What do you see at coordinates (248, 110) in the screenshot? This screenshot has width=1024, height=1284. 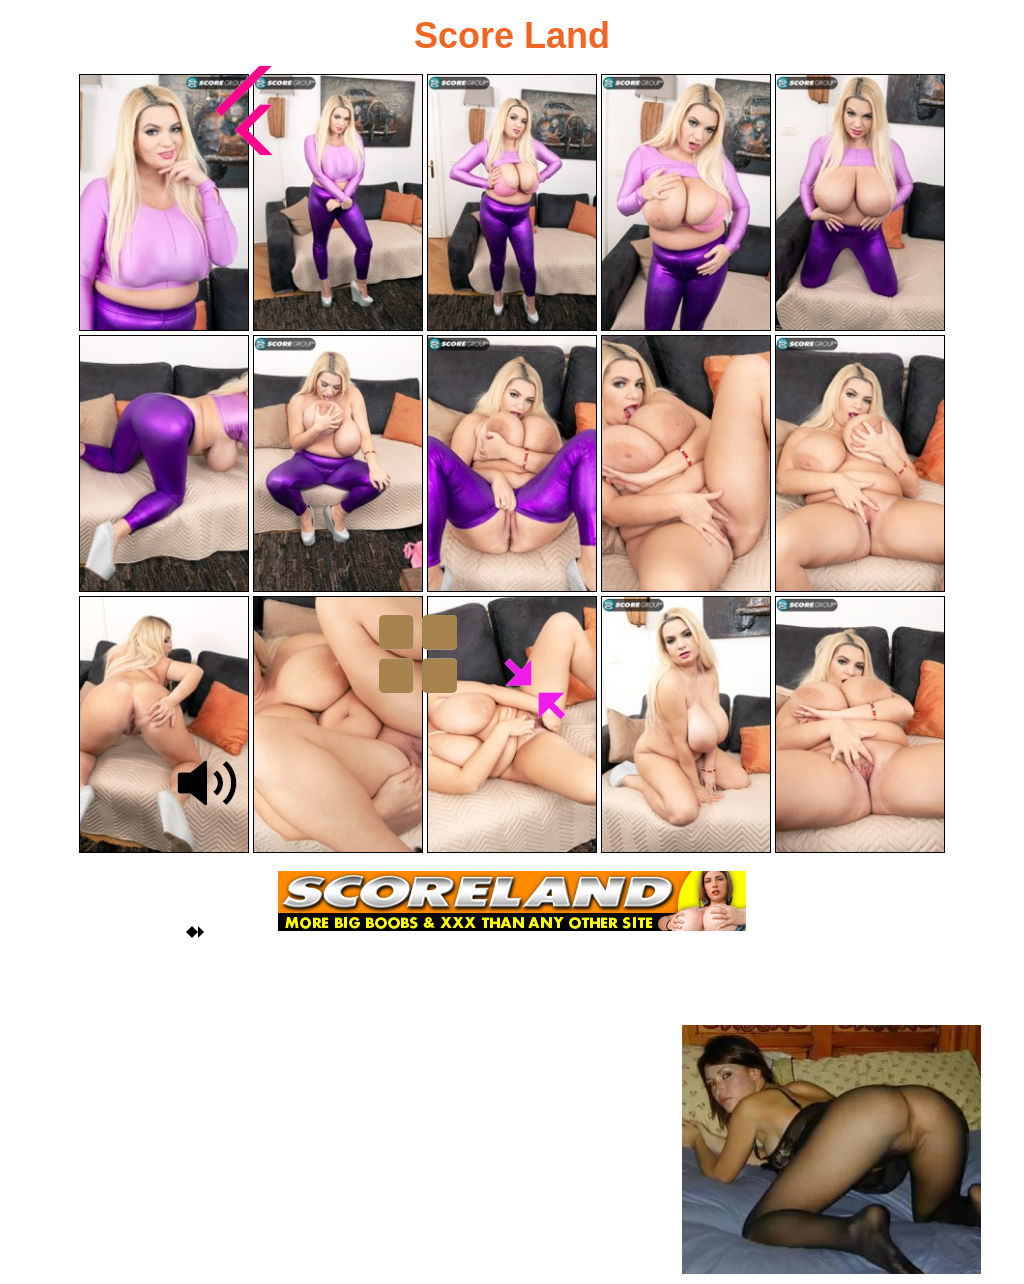 I see `flutter framework logo` at bounding box center [248, 110].